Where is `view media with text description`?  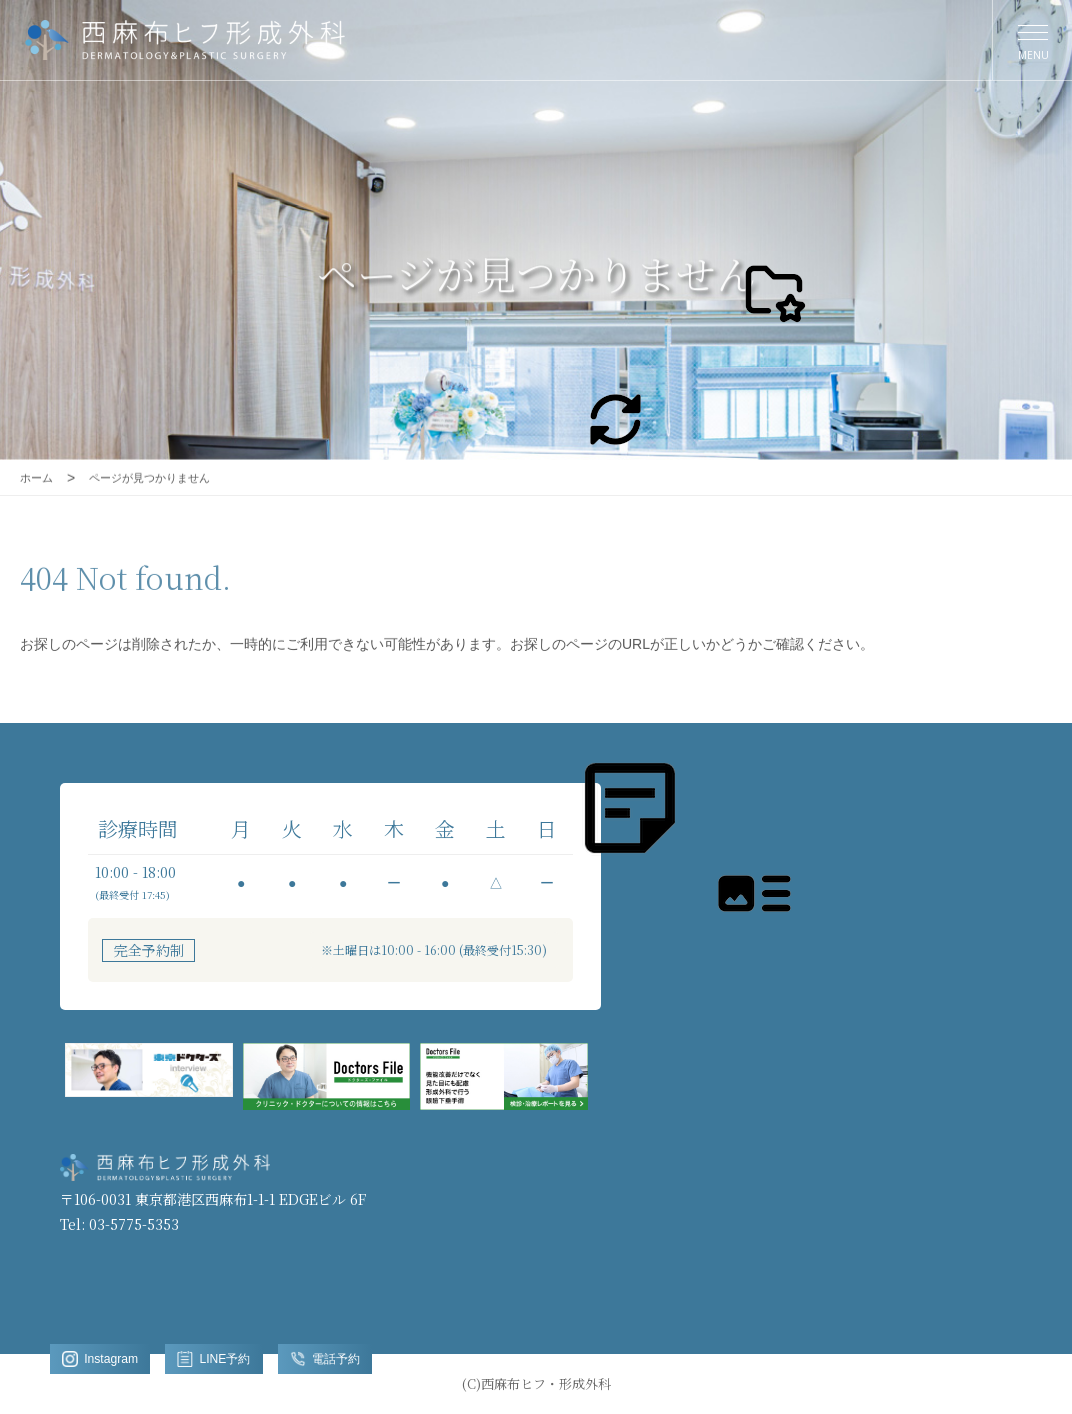
view media with text description is located at coordinates (754, 893).